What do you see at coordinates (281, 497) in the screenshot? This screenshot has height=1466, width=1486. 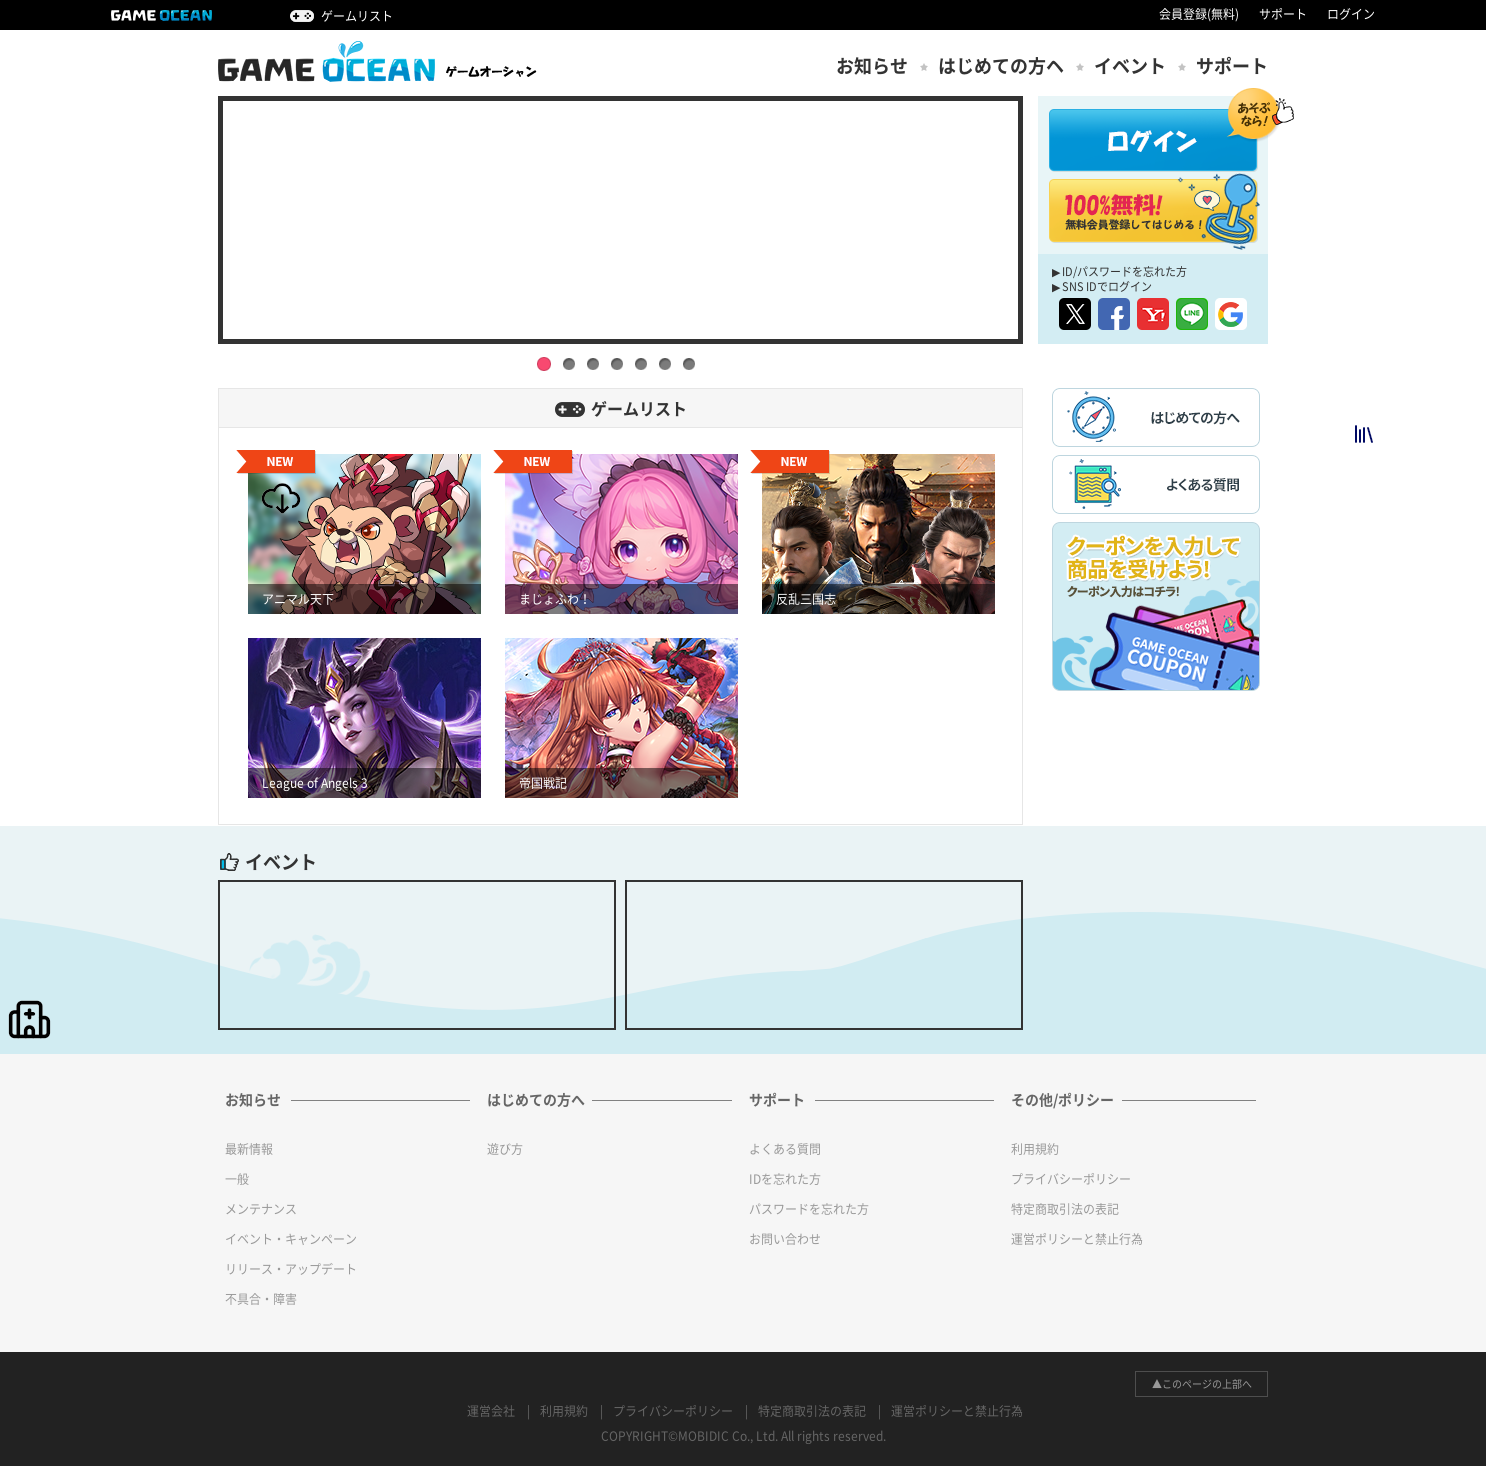 I see `download file from cloud storage` at bounding box center [281, 497].